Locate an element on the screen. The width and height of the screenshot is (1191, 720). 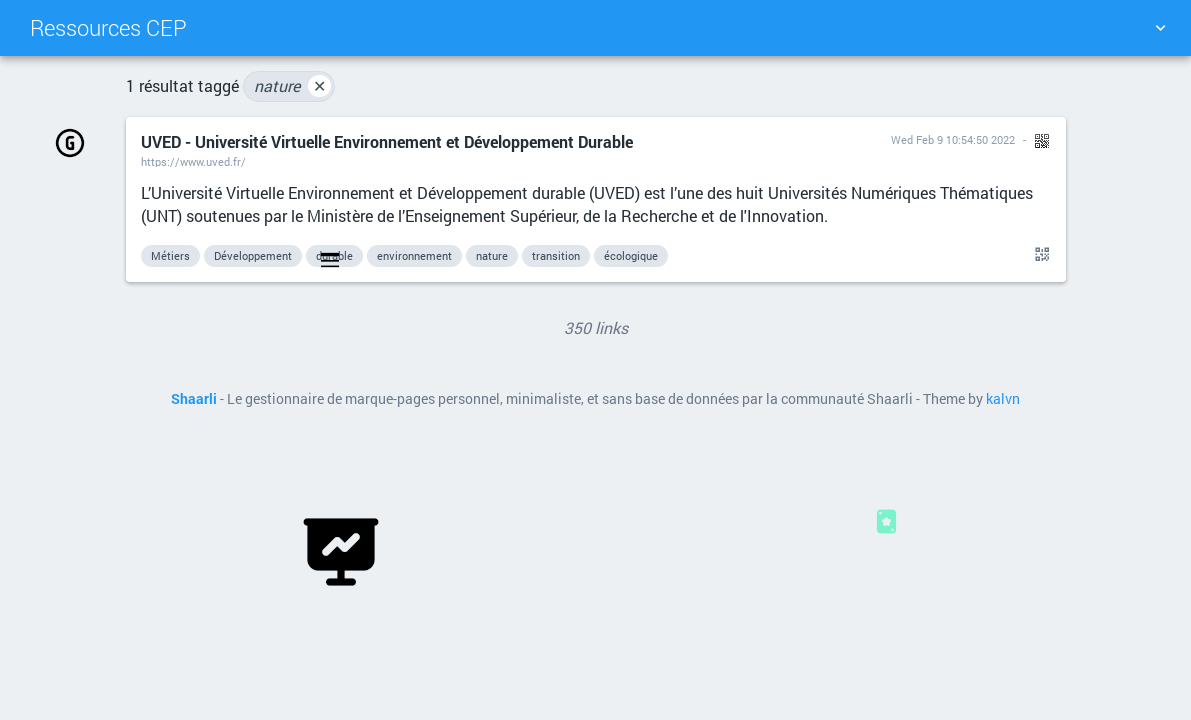
view queue or playlist is located at coordinates (330, 260).